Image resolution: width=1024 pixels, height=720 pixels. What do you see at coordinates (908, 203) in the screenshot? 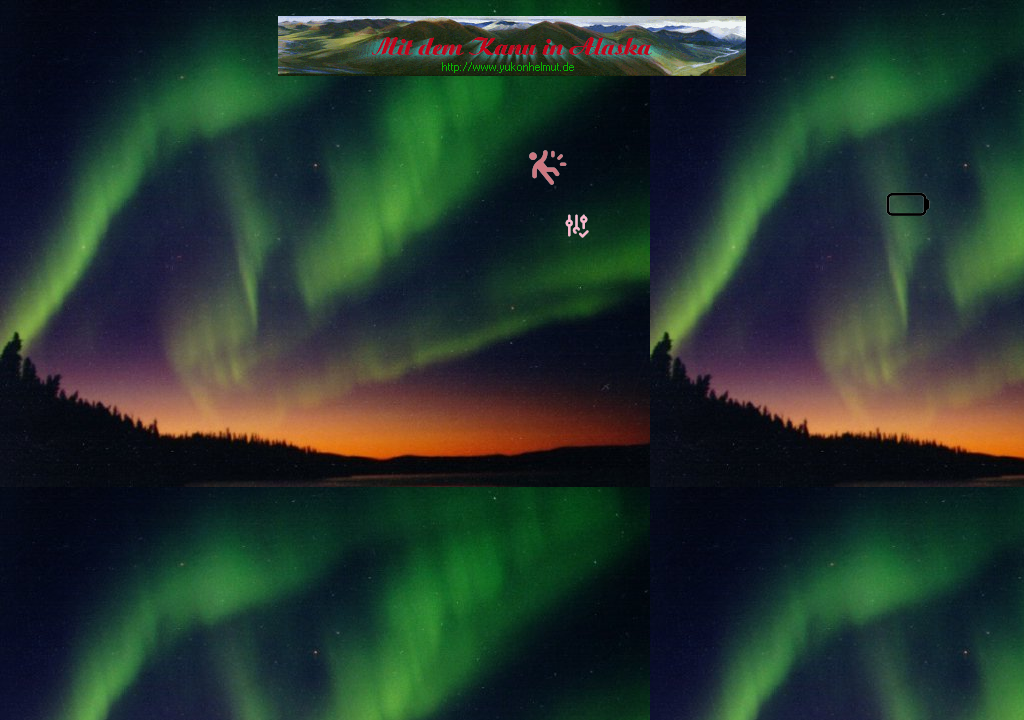
I see `indicates empty battery status` at bounding box center [908, 203].